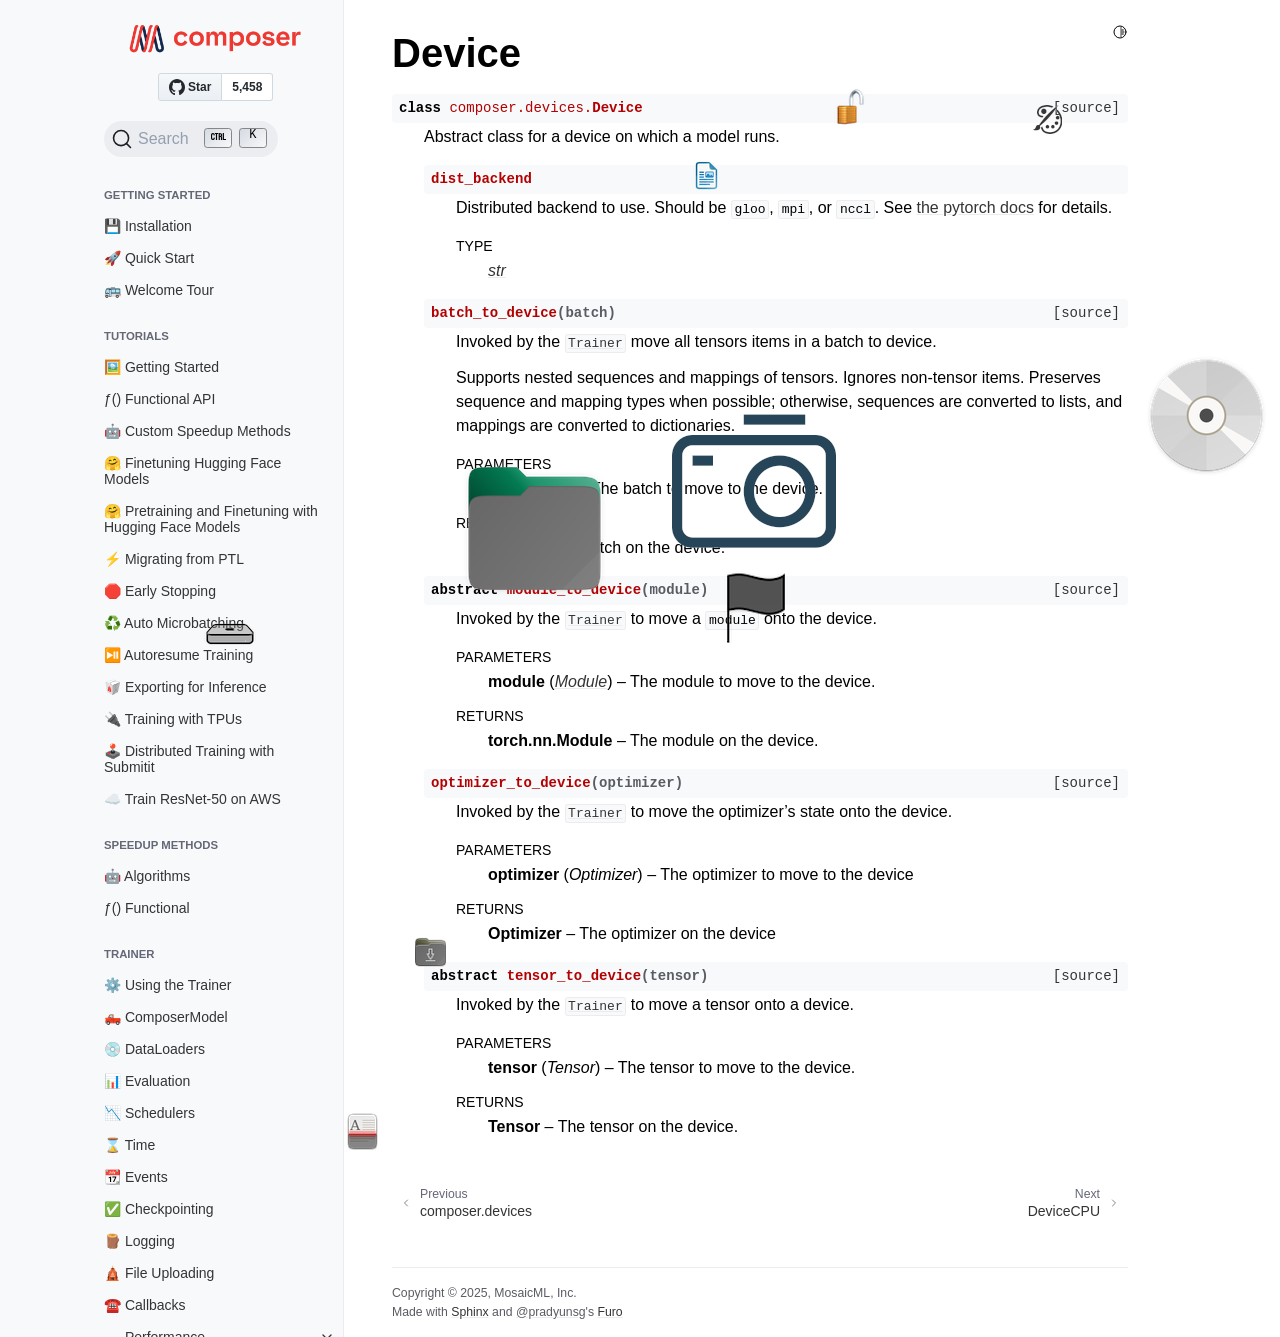  What do you see at coordinates (756, 608) in the screenshot?
I see `view flagged emails` at bounding box center [756, 608].